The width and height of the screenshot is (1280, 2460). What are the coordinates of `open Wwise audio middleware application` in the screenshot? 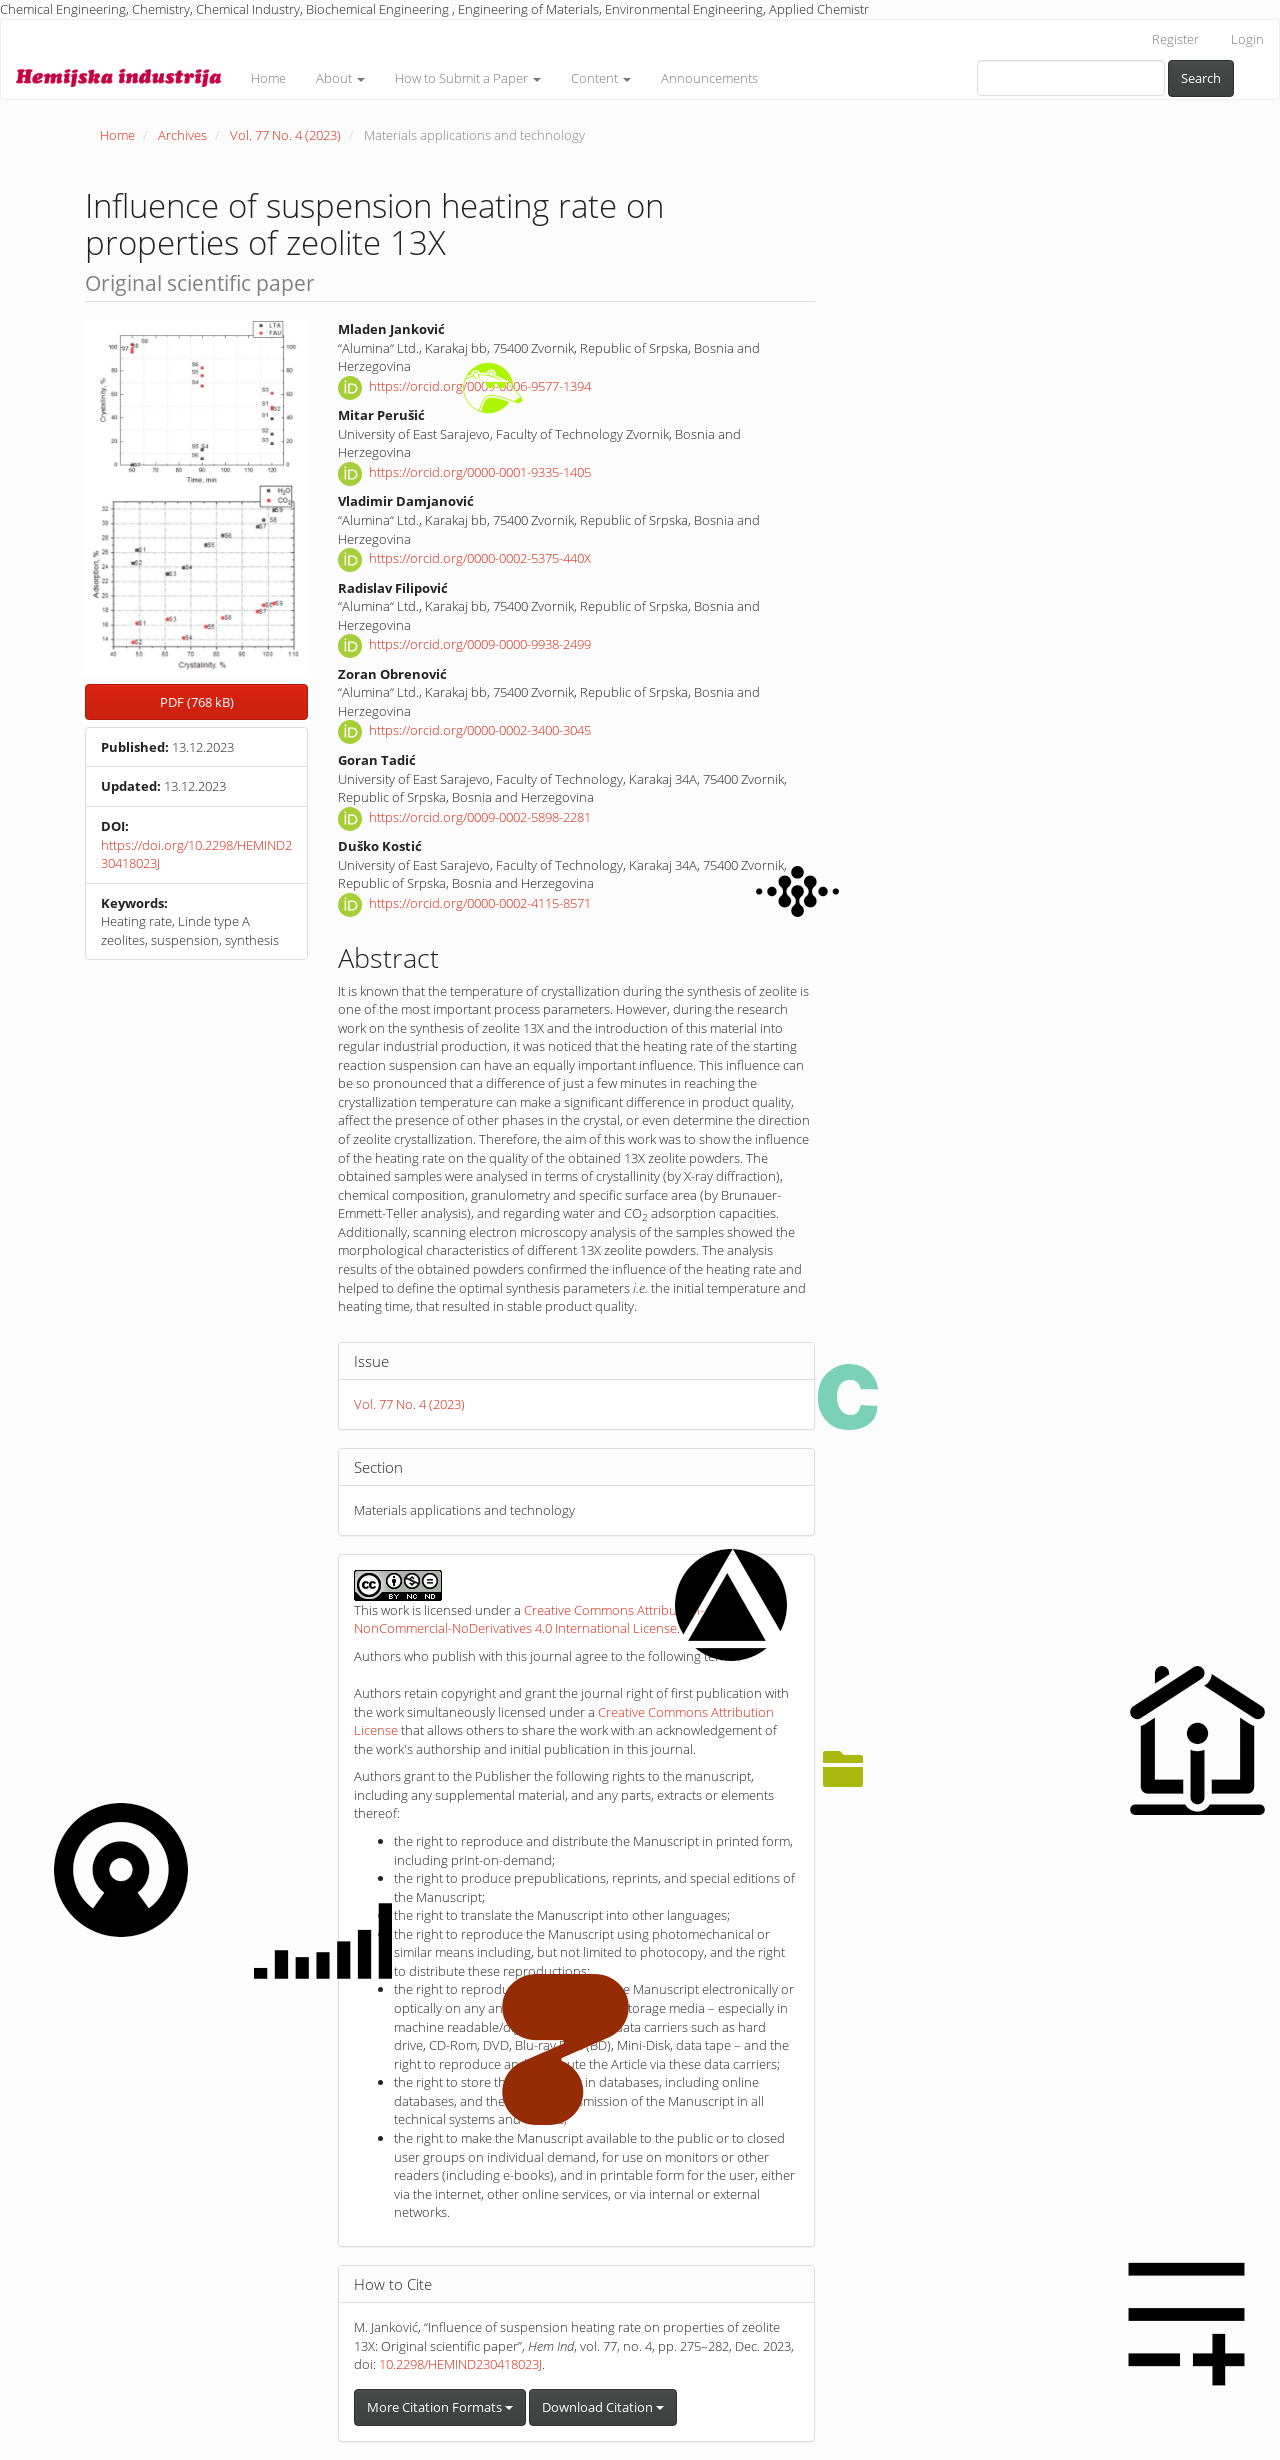 It's located at (797, 891).